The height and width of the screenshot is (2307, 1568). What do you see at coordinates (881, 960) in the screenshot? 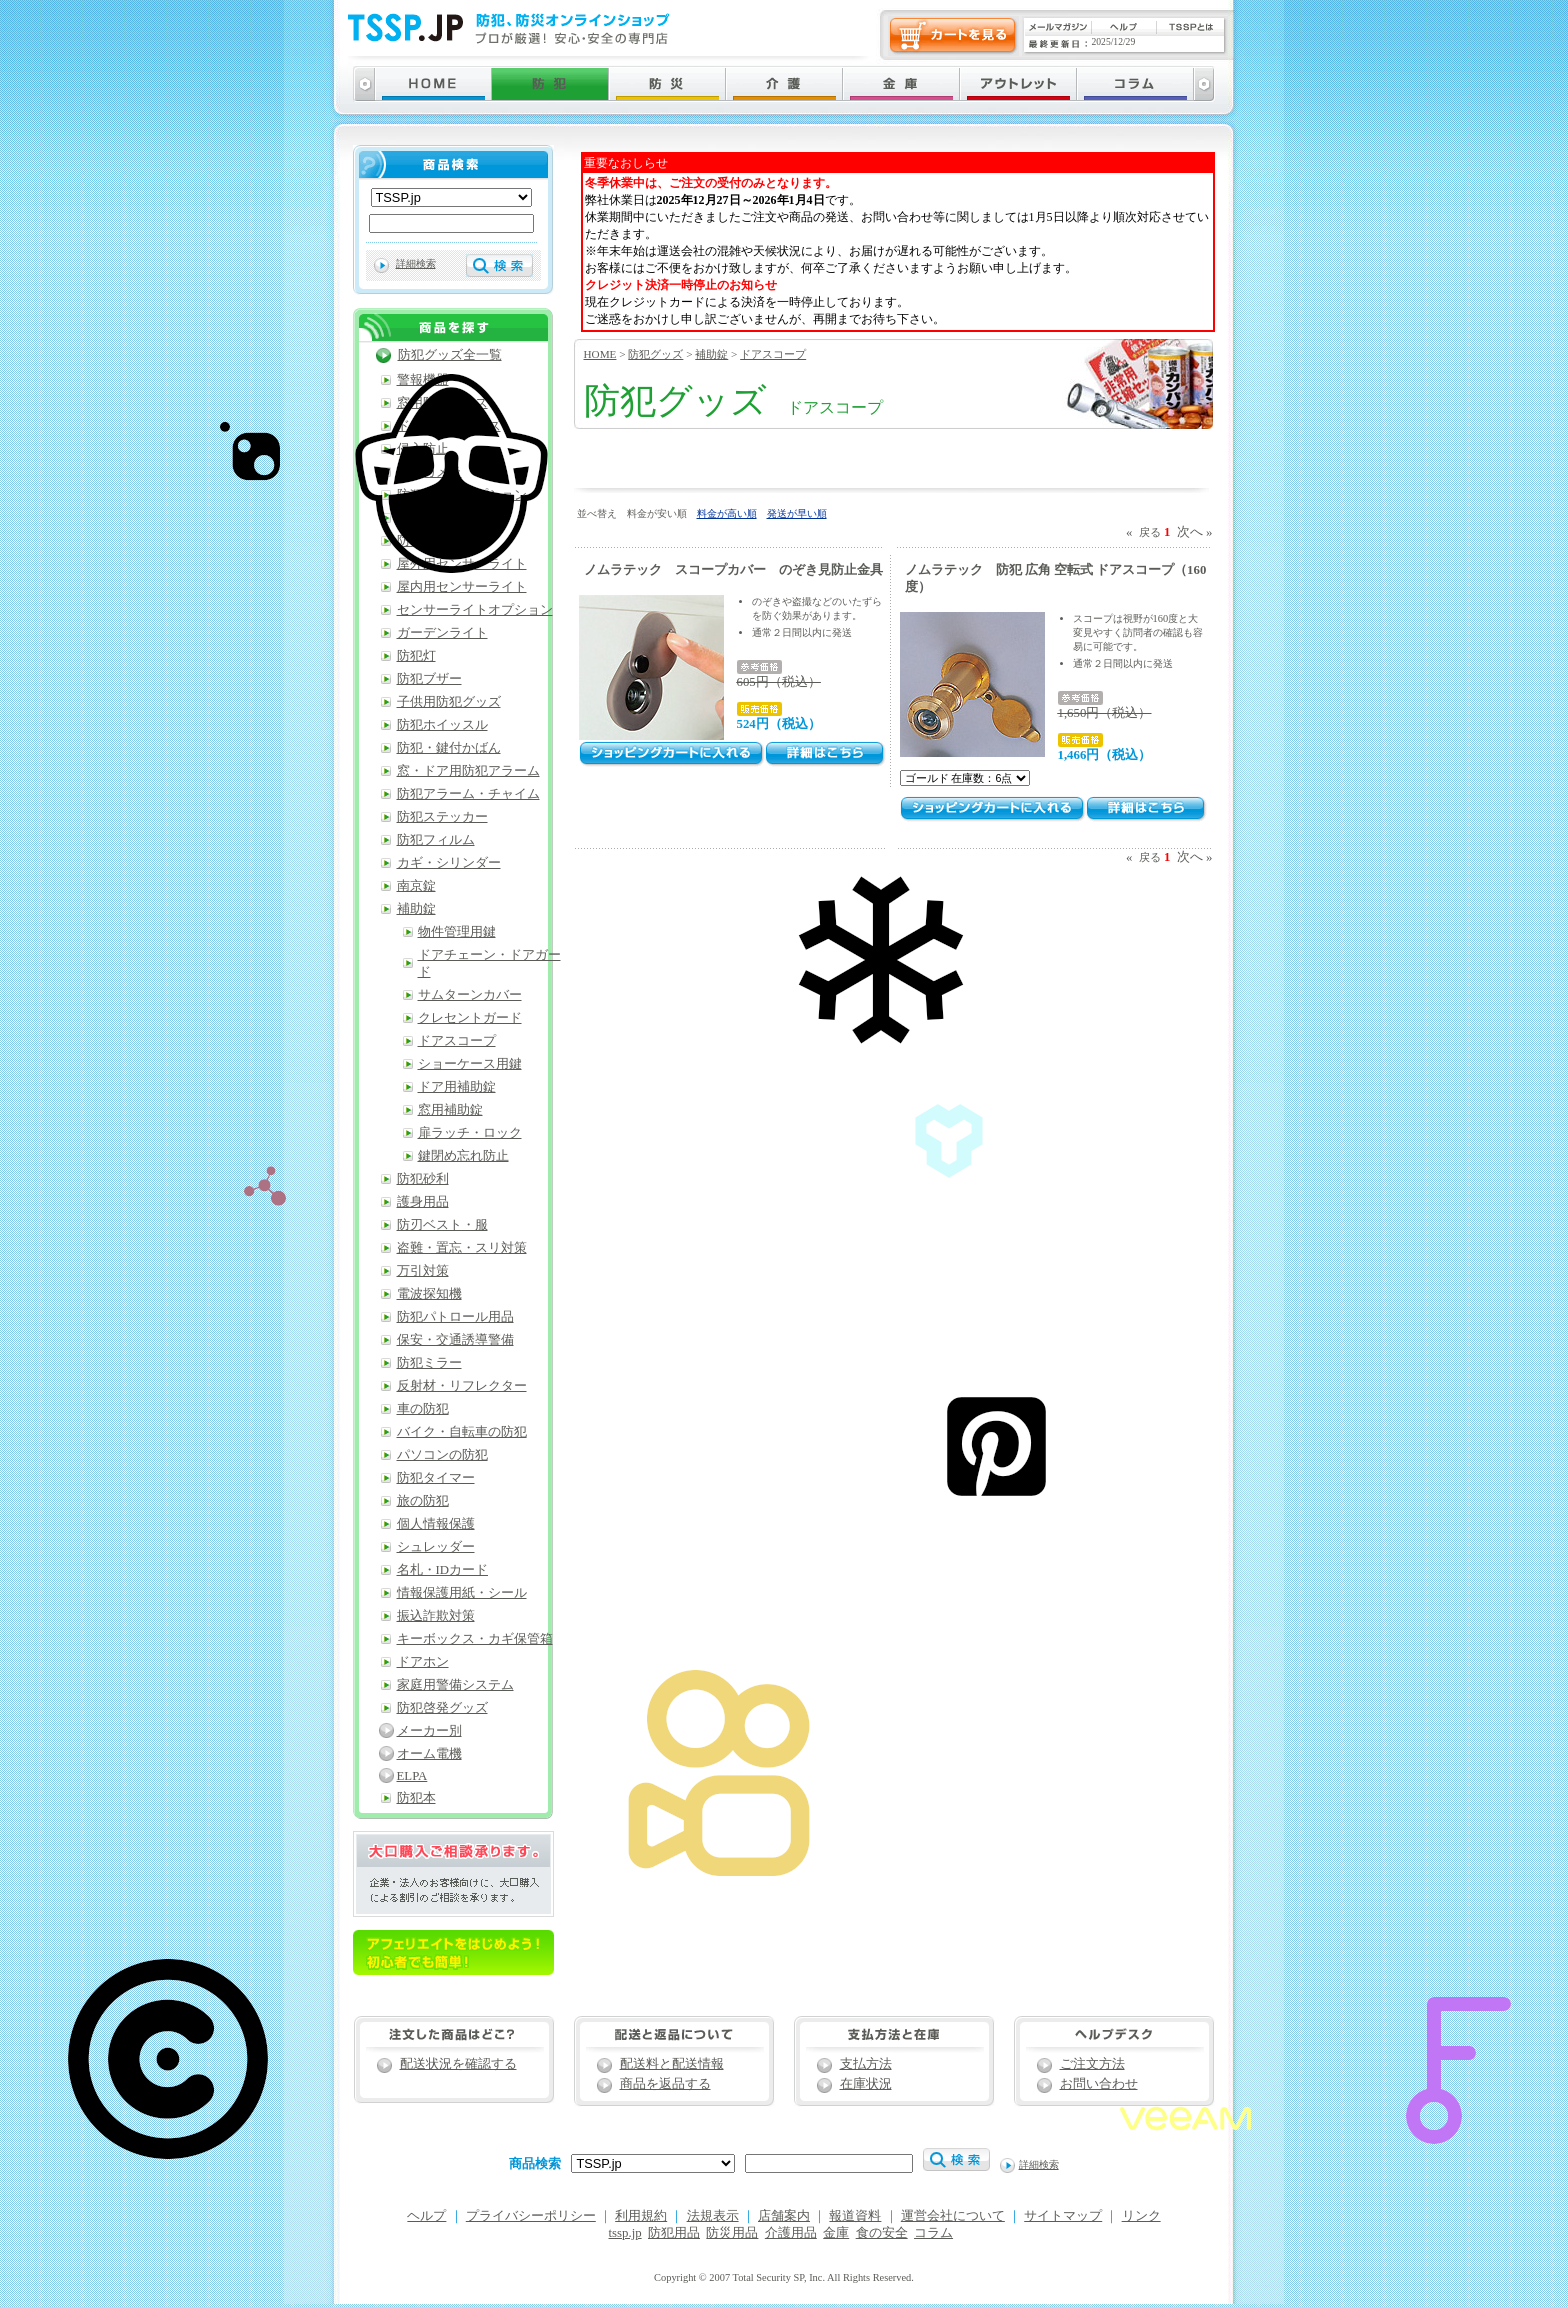
I see `activate cooling or air conditioning mode` at bounding box center [881, 960].